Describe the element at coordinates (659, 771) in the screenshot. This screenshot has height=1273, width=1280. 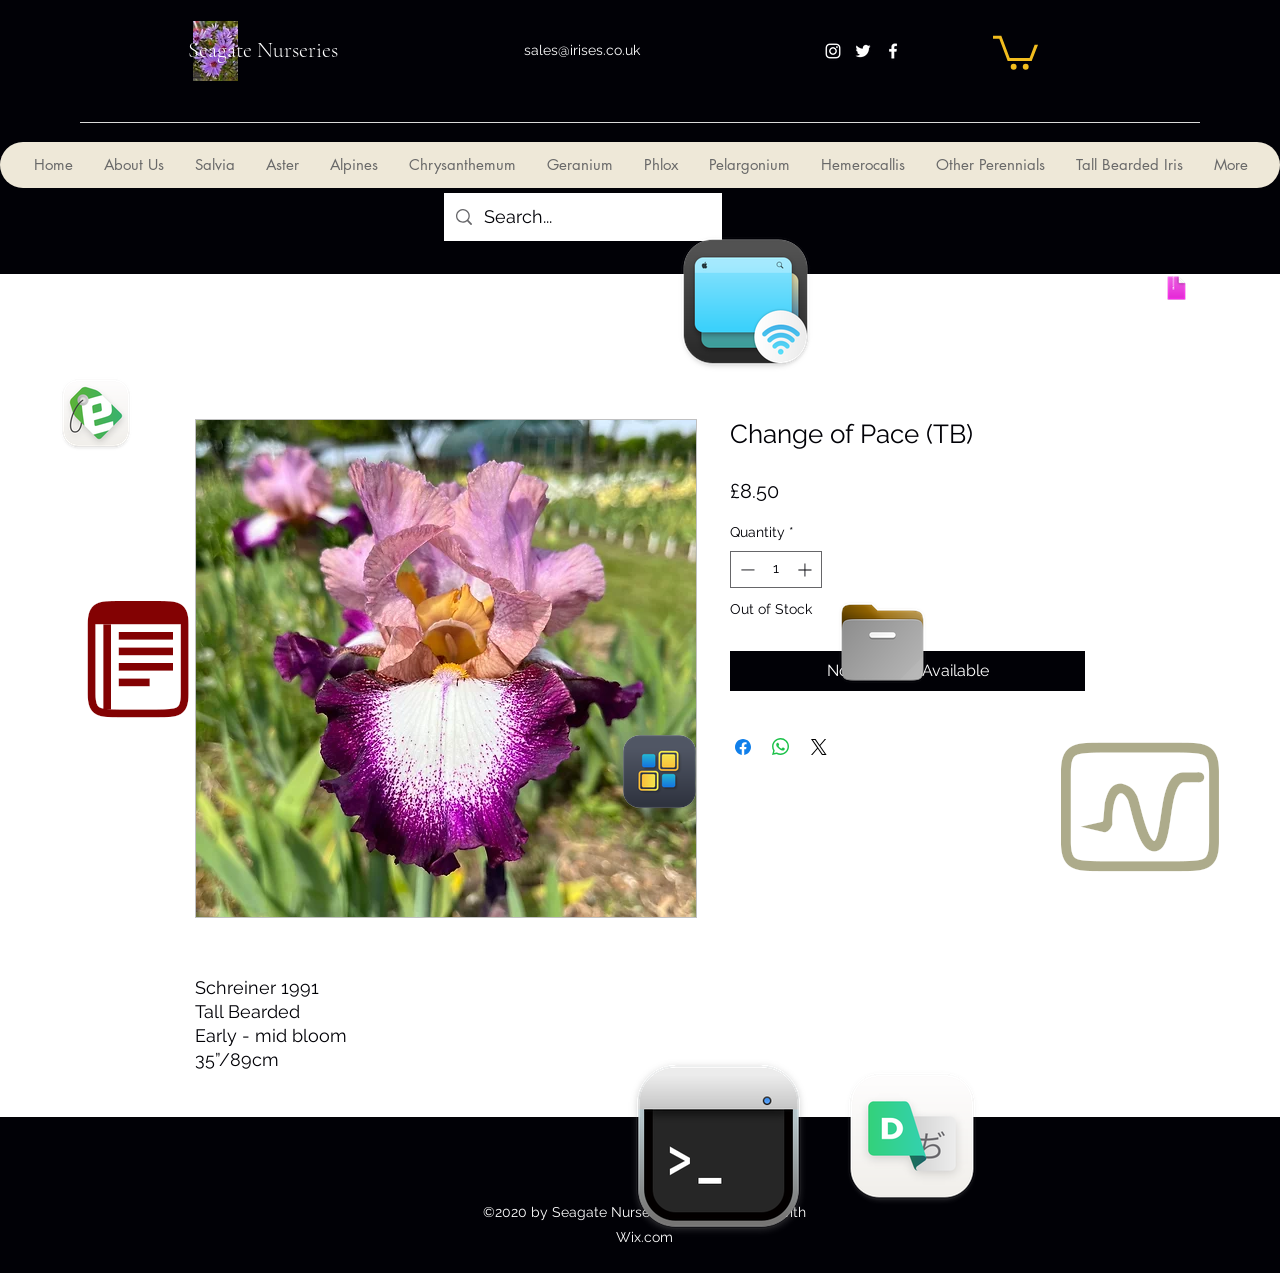
I see `launch gnome klotski sliding block puzzle game` at that location.